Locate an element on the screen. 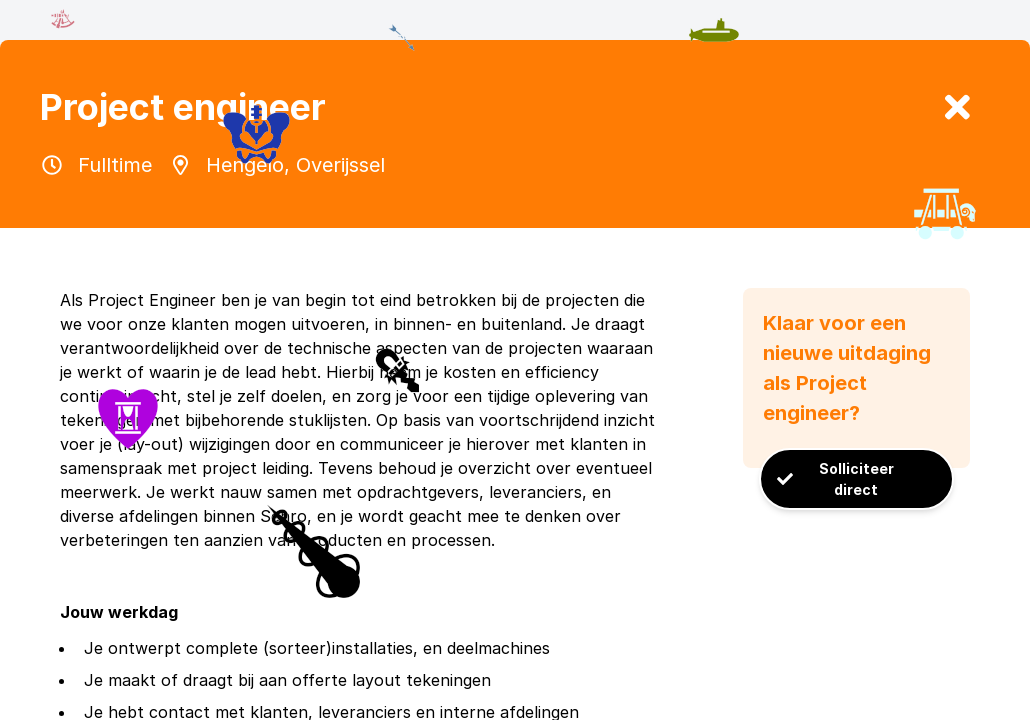 The image size is (1030, 720). equip or select a beam weapon is located at coordinates (313, 551).